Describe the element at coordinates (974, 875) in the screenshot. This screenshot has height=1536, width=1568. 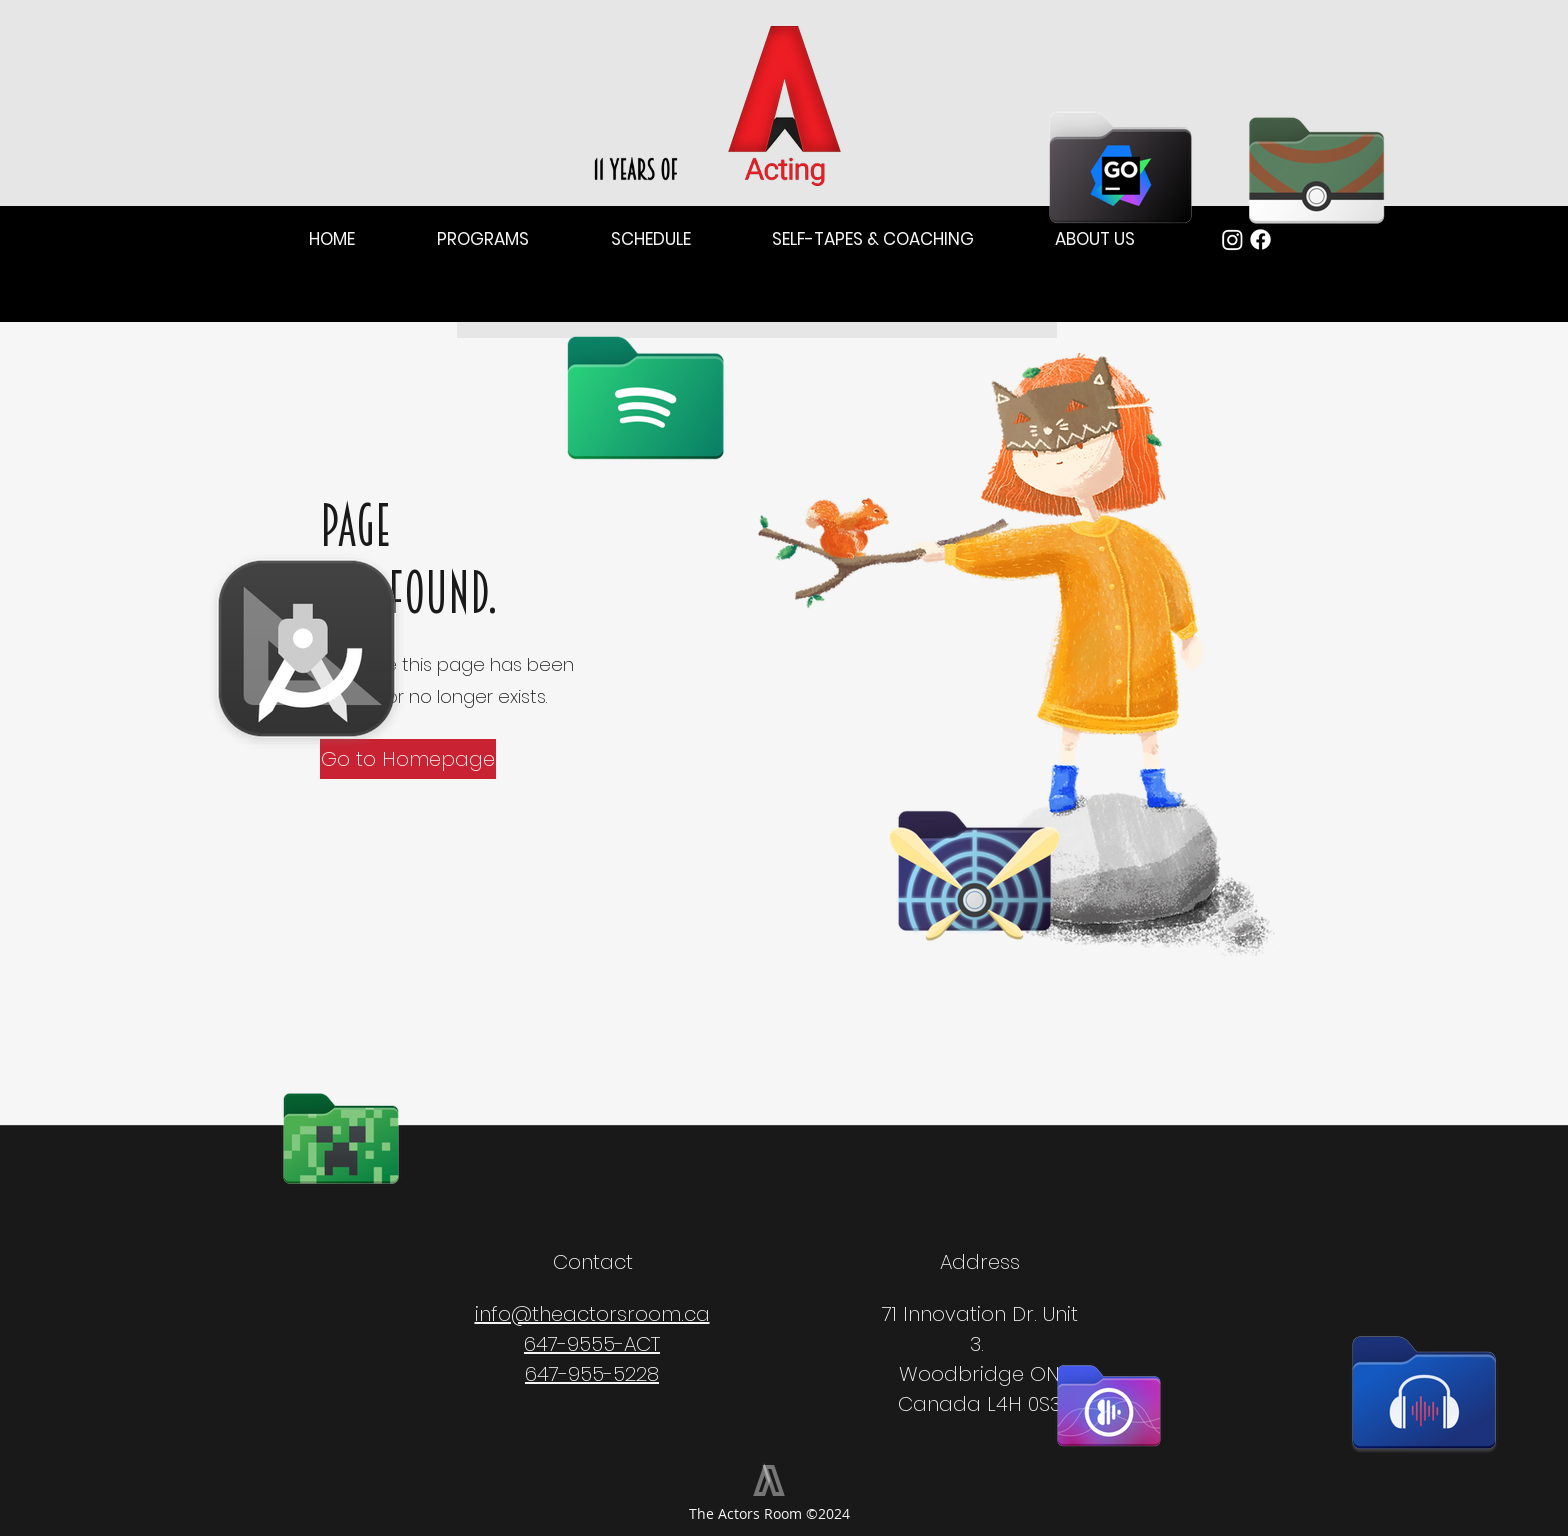
I see `open folder containing pokémon beast ball assets` at that location.